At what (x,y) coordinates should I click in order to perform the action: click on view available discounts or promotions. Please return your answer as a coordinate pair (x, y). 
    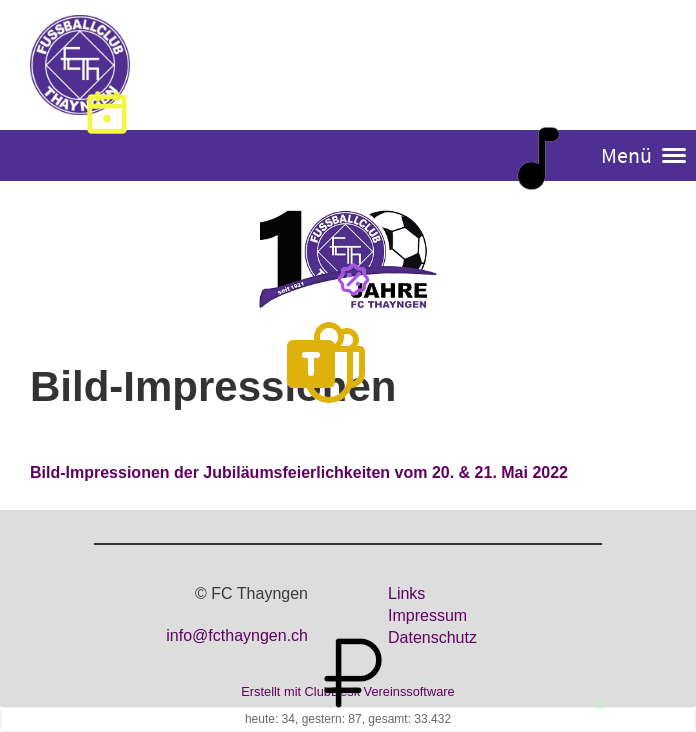
    Looking at the image, I should click on (353, 279).